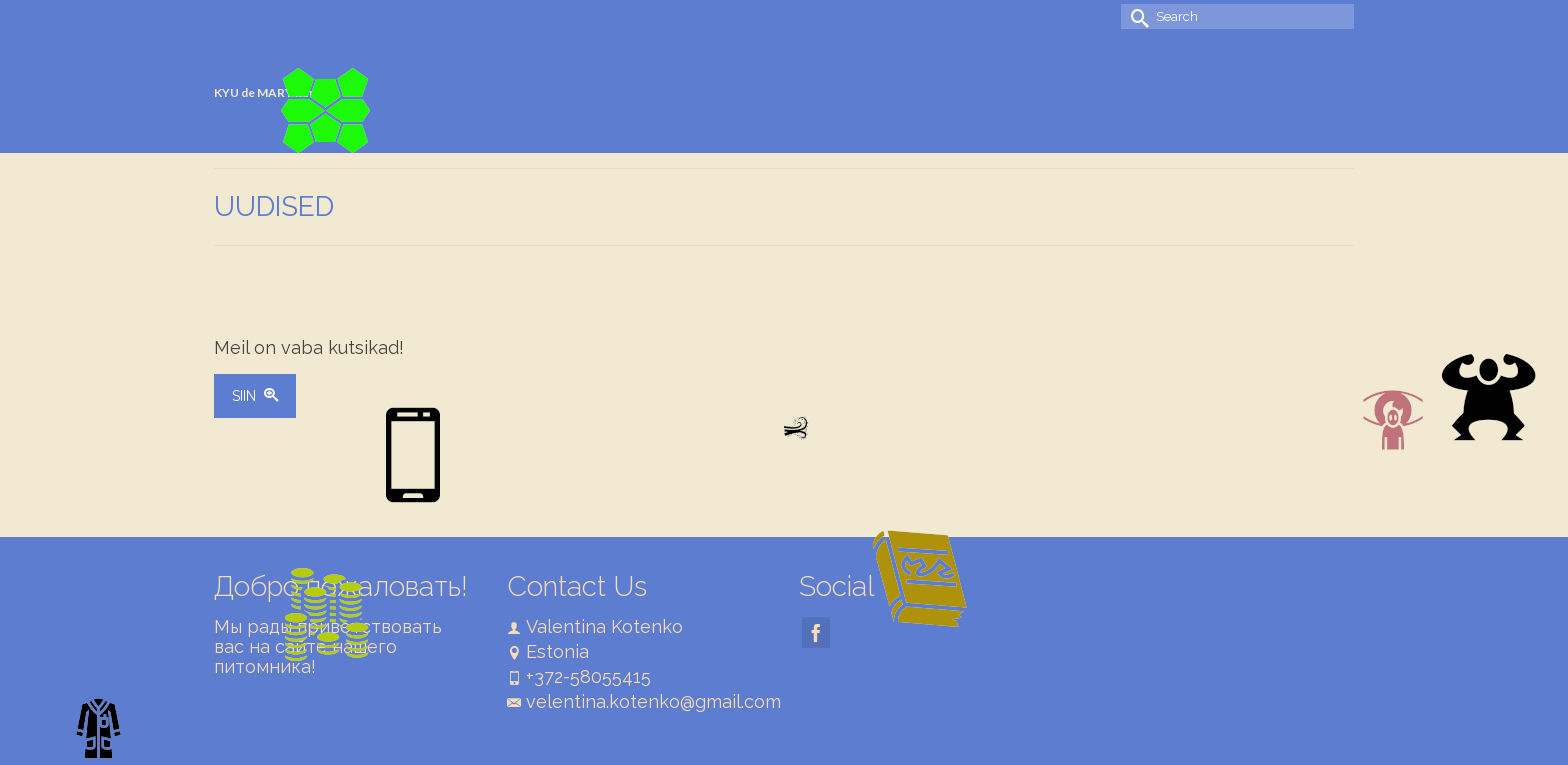 This screenshot has width=1568, height=765. I want to click on indicates mobile device or smartphone compatibility, so click(413, 455).